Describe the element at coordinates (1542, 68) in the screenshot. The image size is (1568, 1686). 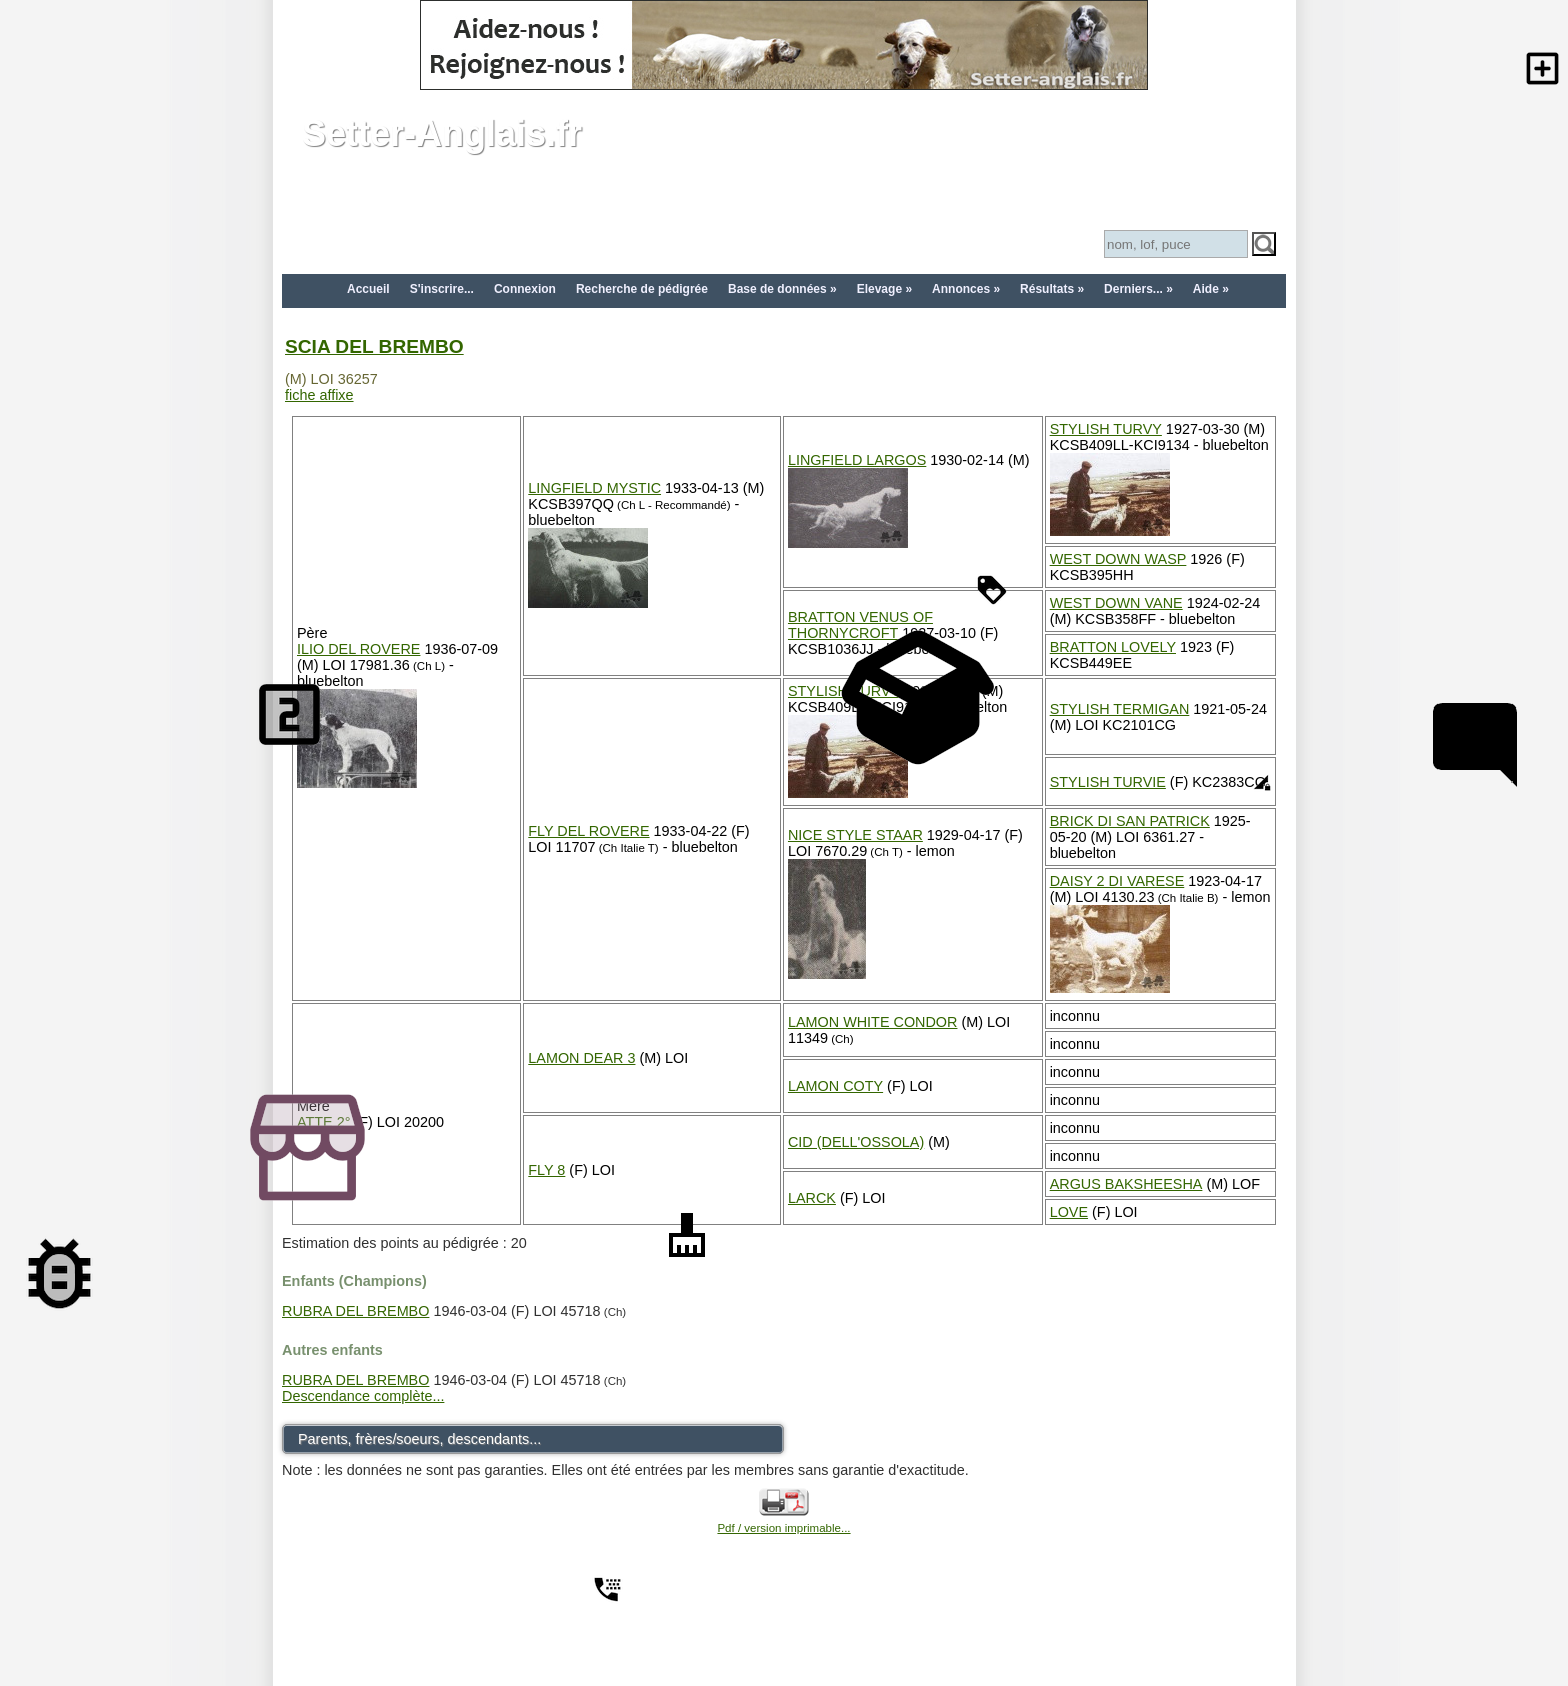
I see `add a new item or content` at that location.